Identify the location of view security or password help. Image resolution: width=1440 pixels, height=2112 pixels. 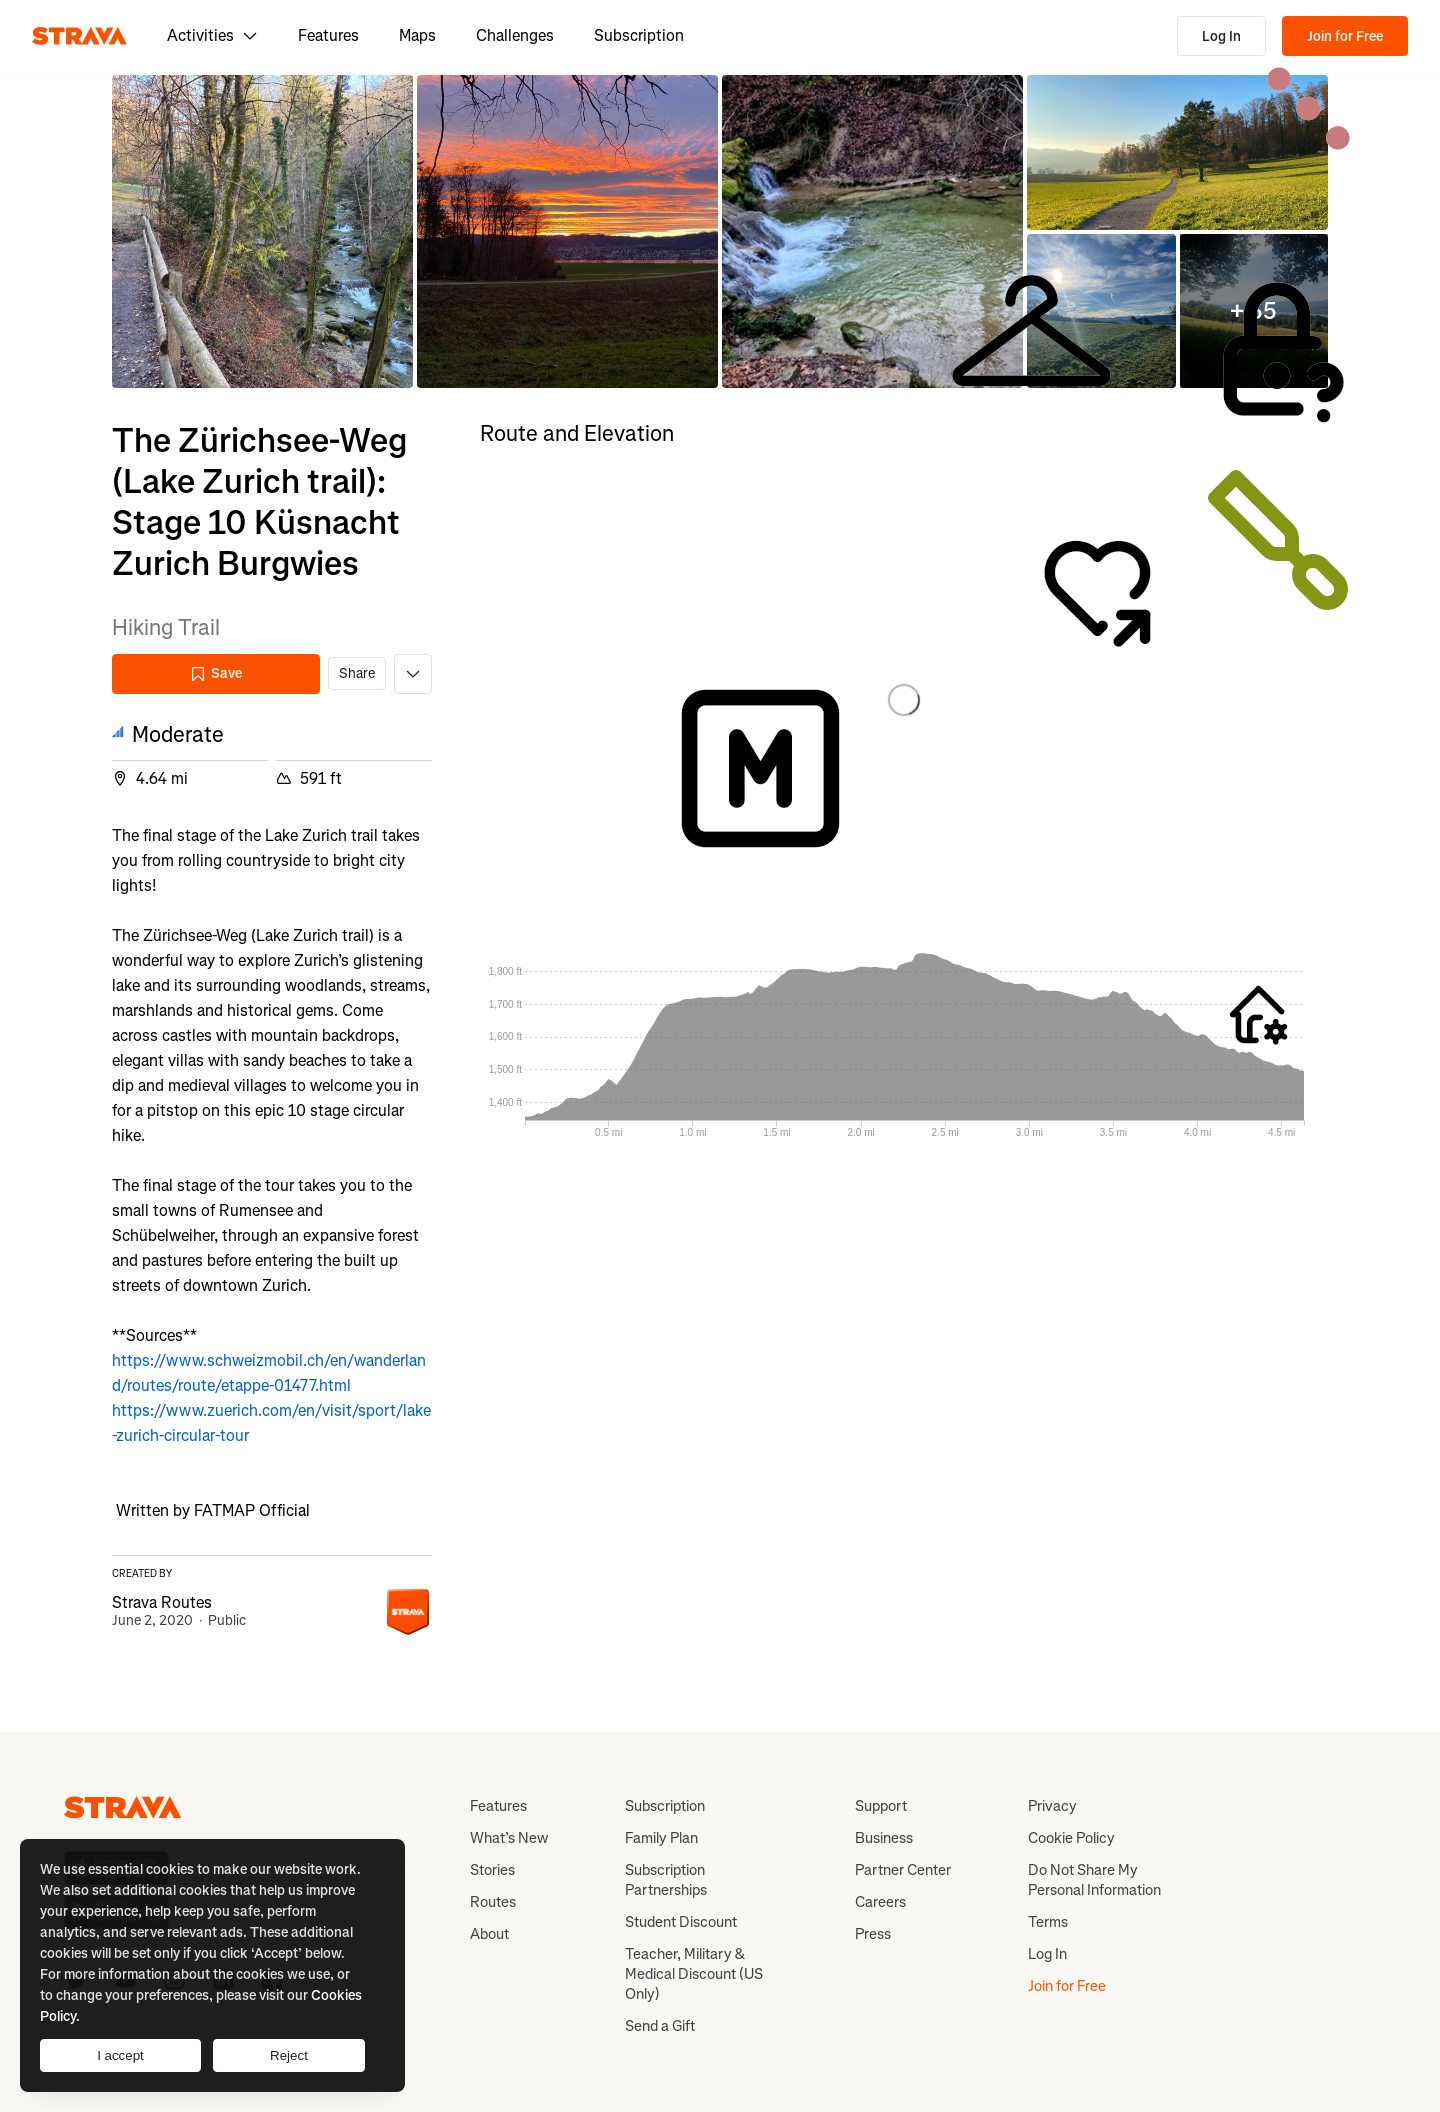
(1277, 349).